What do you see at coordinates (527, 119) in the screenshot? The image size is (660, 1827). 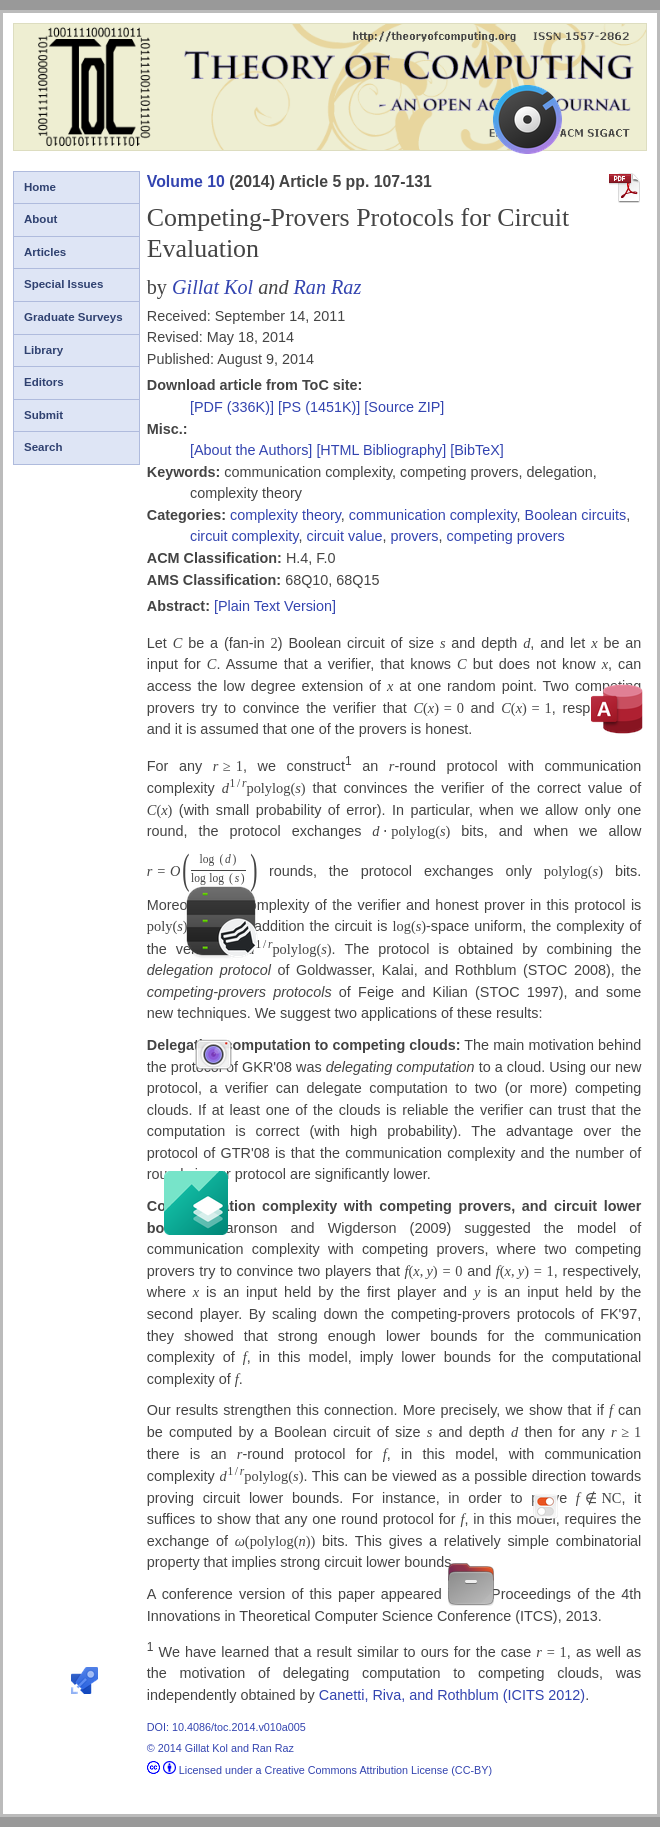 I see `open groove music app` at bounding box center [527, 119].